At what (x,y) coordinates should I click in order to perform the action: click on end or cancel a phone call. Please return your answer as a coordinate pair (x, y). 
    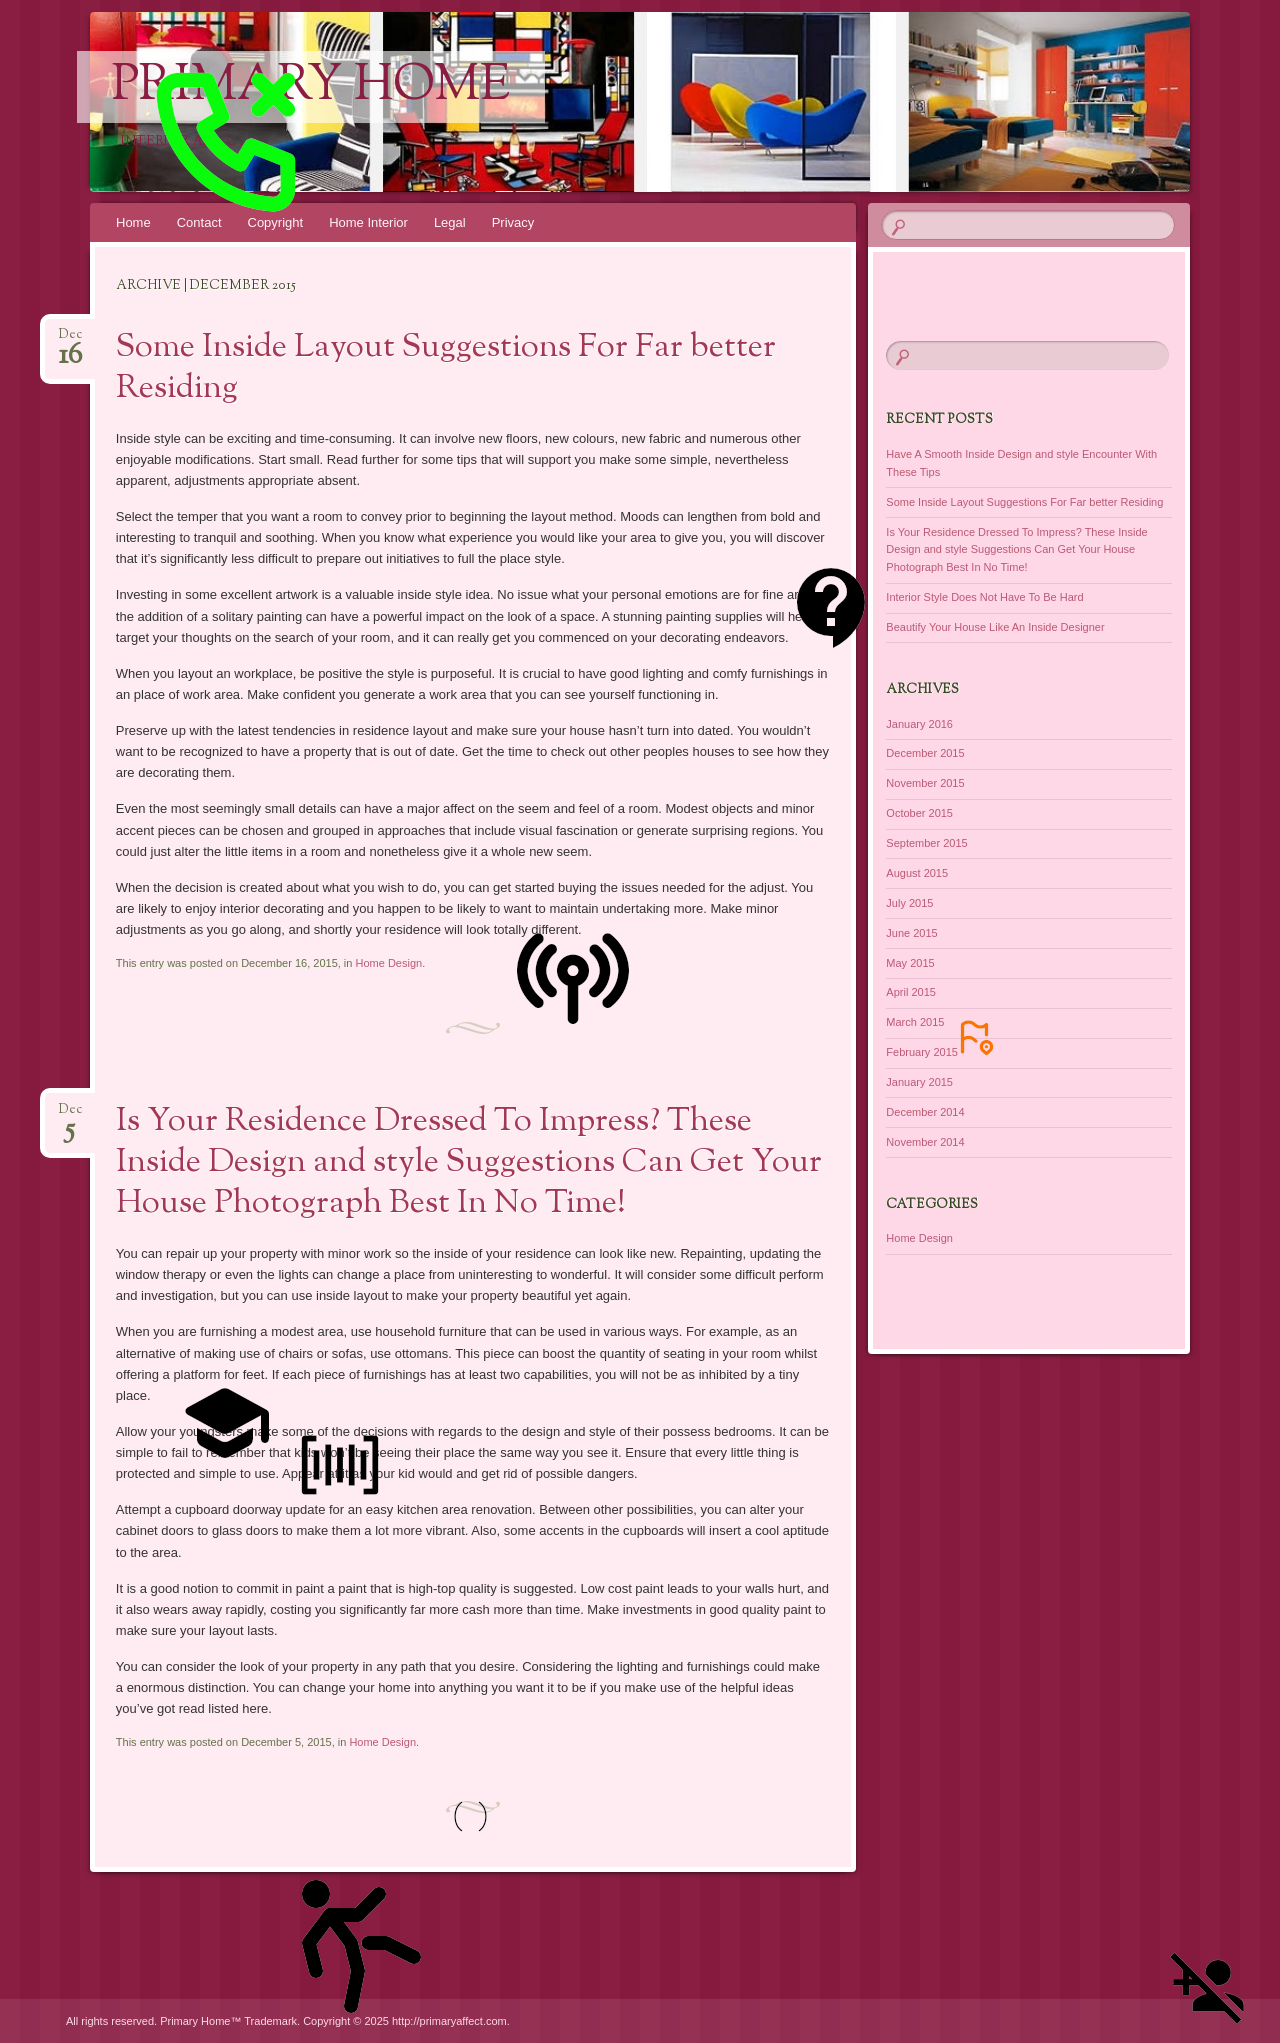
    Looking at the image, I should click on (229, 138).